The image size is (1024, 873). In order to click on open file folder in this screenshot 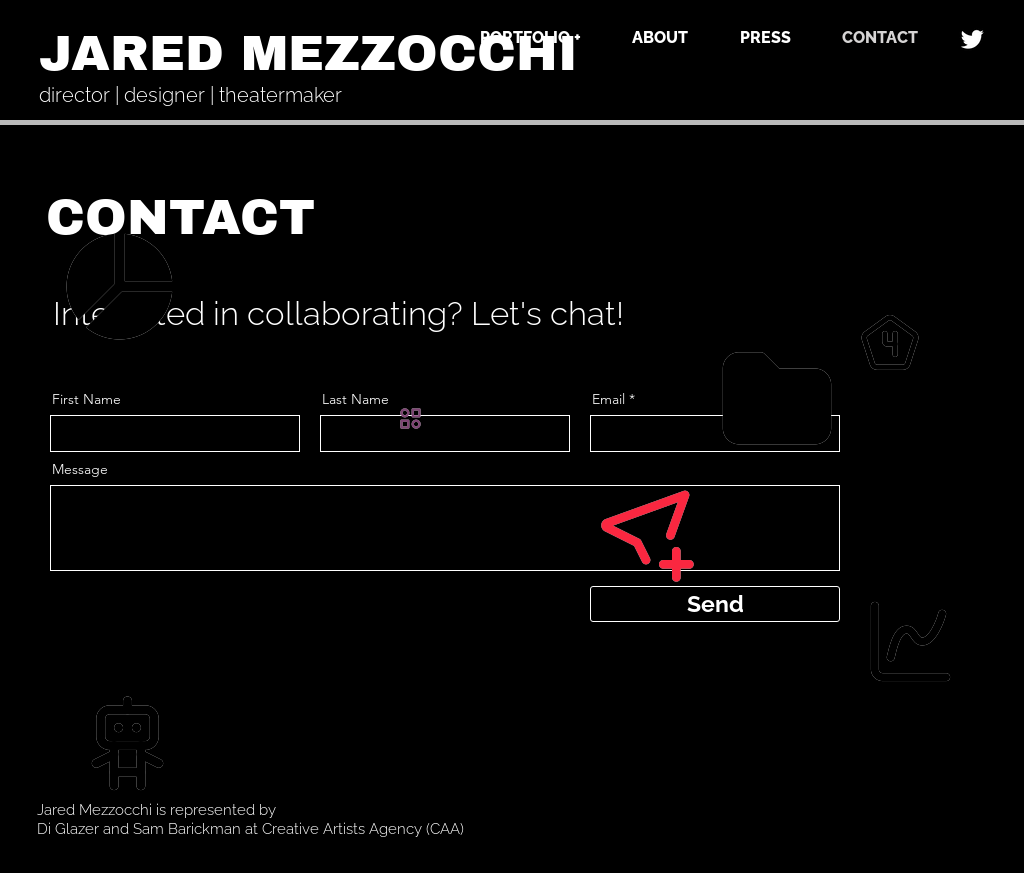, I will do `click(777, 401)`.